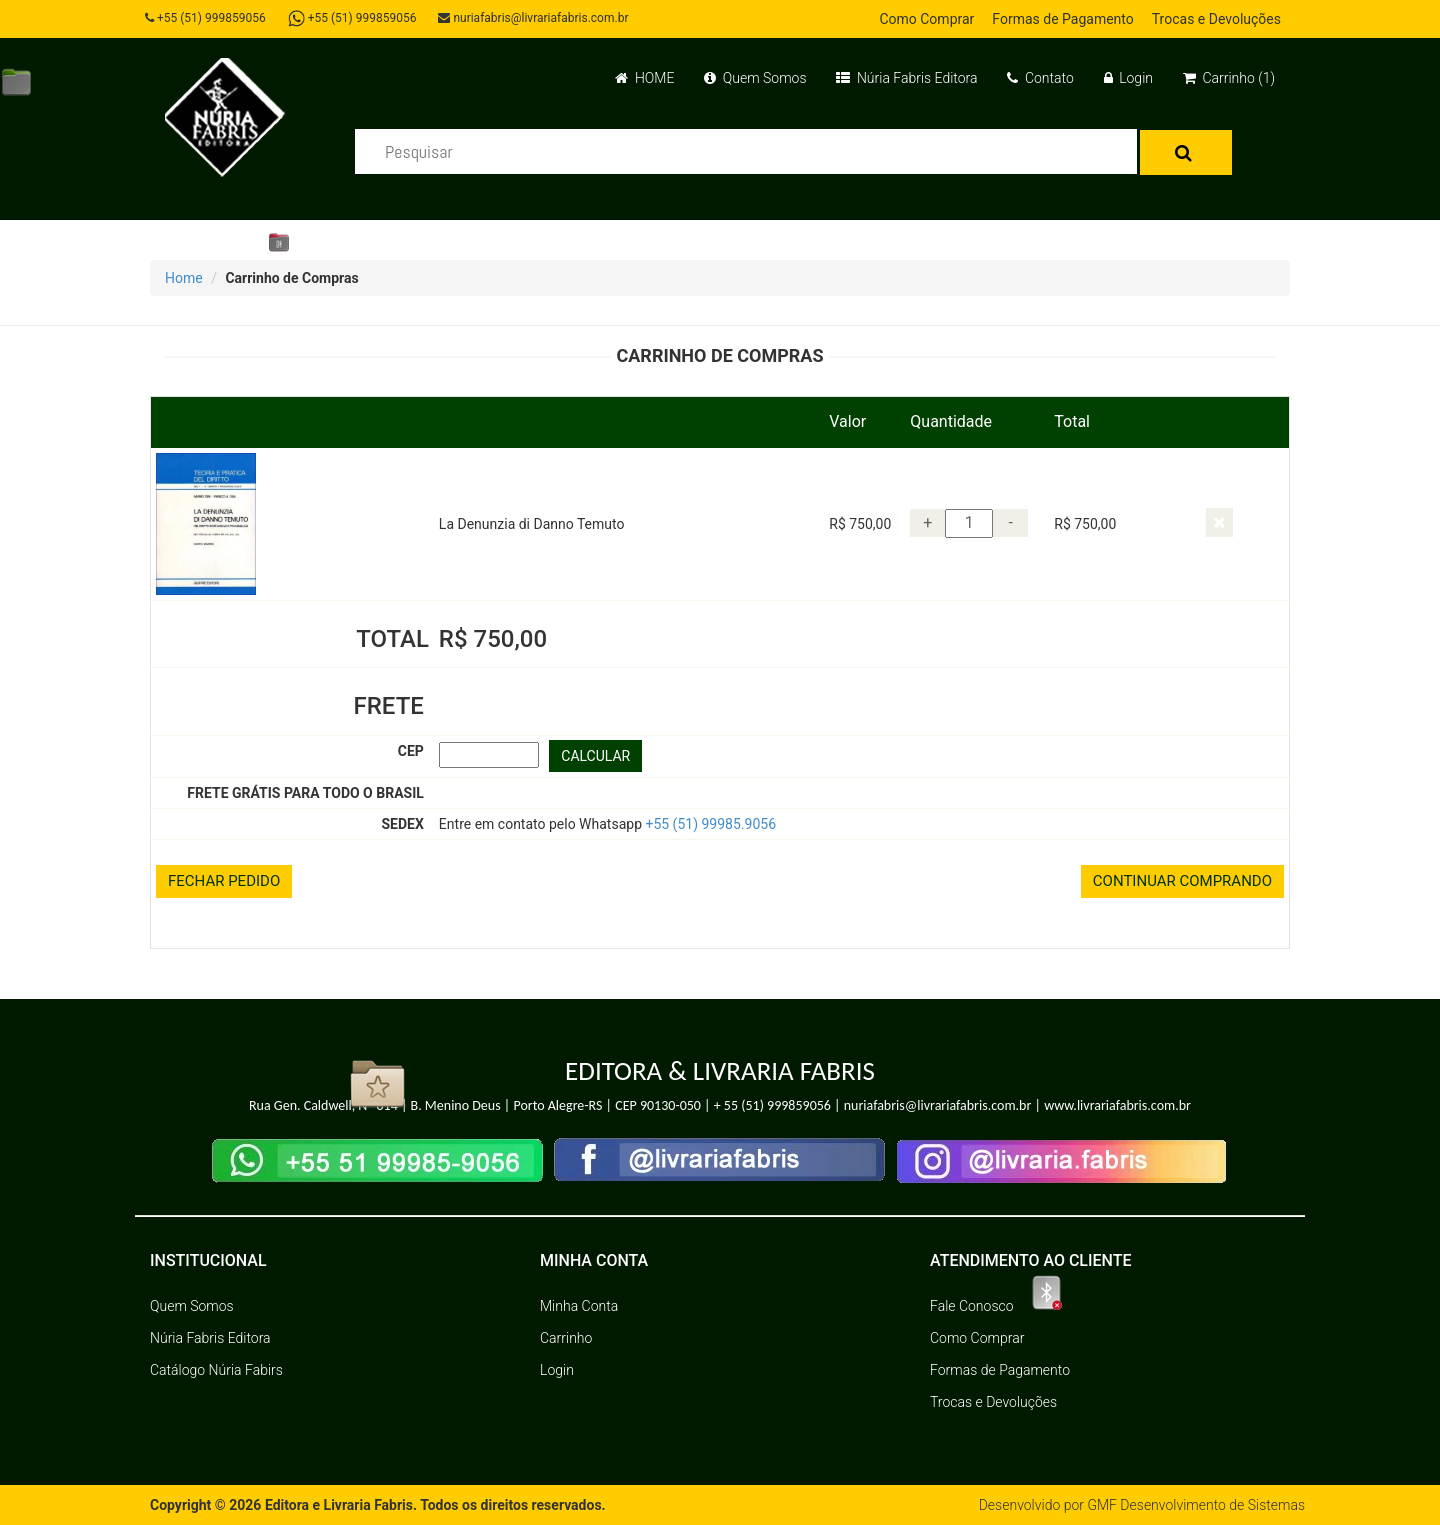  Describe the element at coordinates (279, 242) in the screenshot. I see `open templates folder` at that location.